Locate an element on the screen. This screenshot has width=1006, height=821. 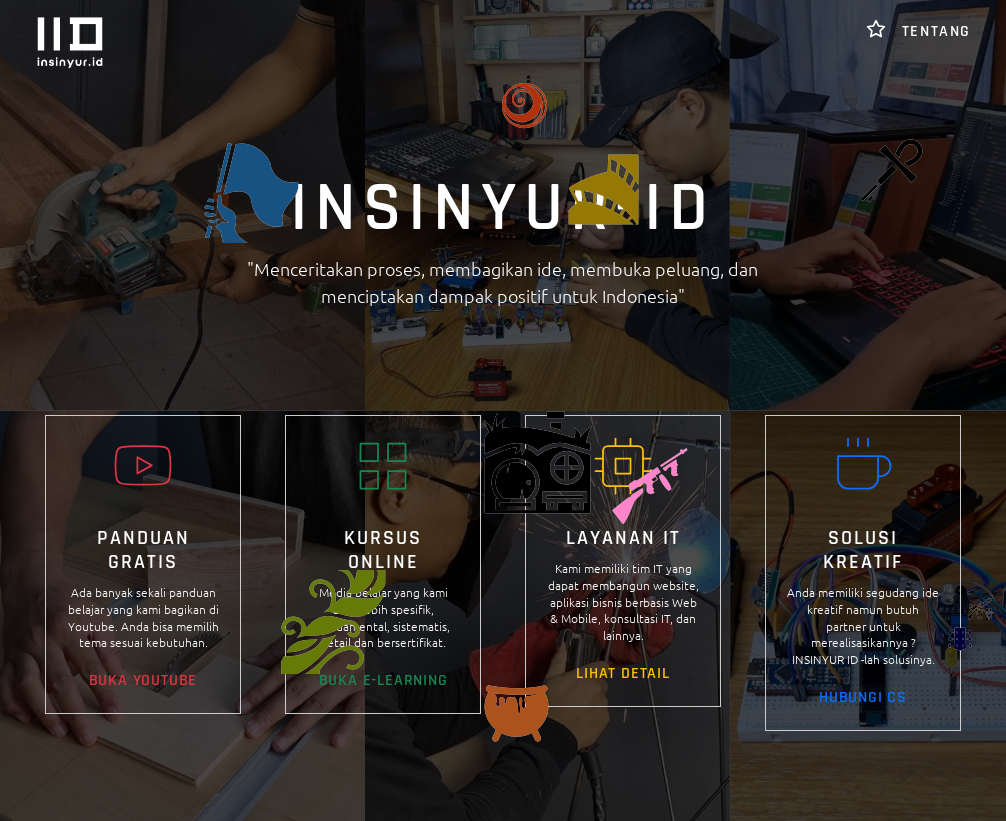
decorative plant or nature-themed game element is located at coordinates (333, 622).